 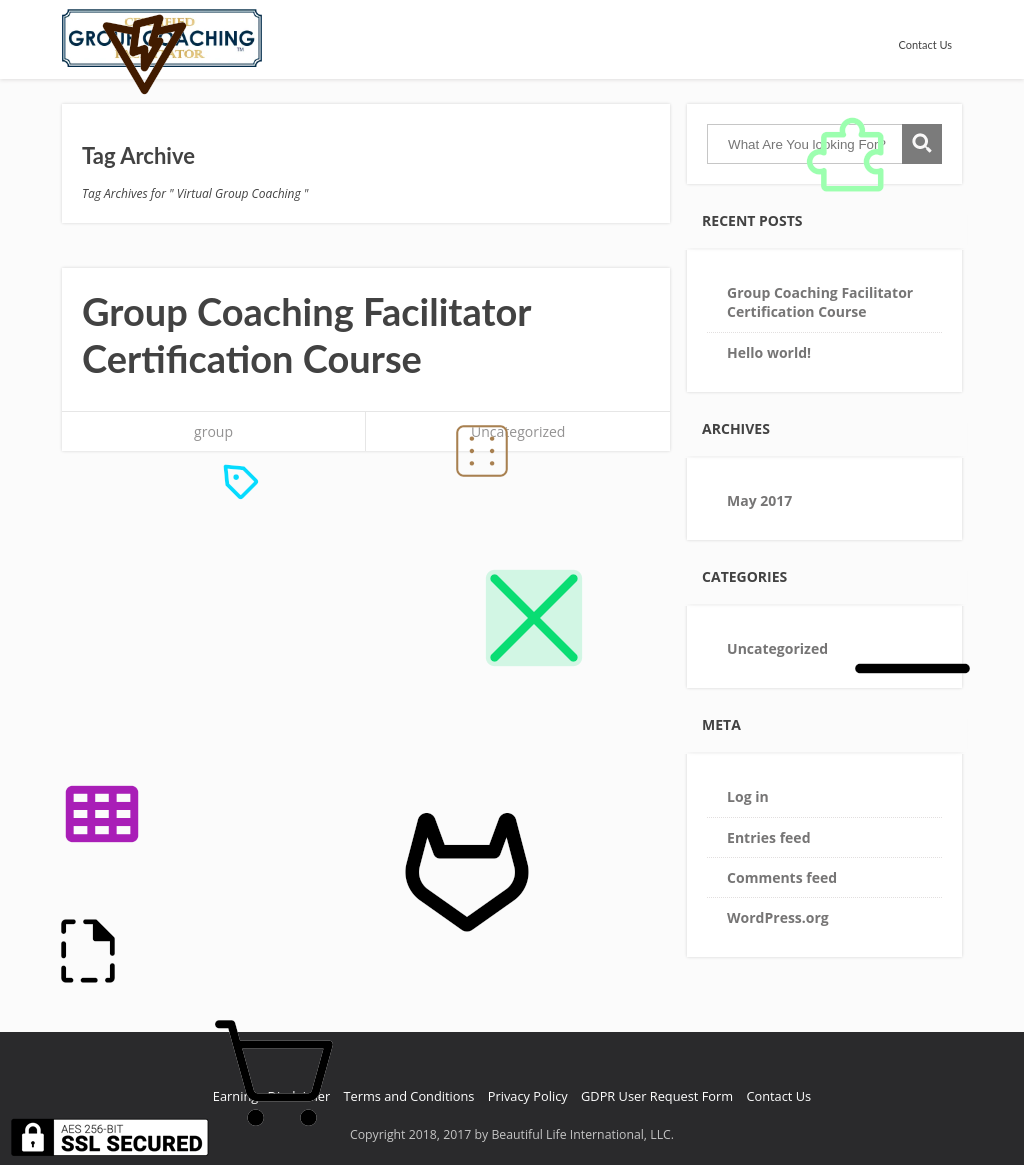 I want to click on view your shopping cart, so click(x=276, y=1073).